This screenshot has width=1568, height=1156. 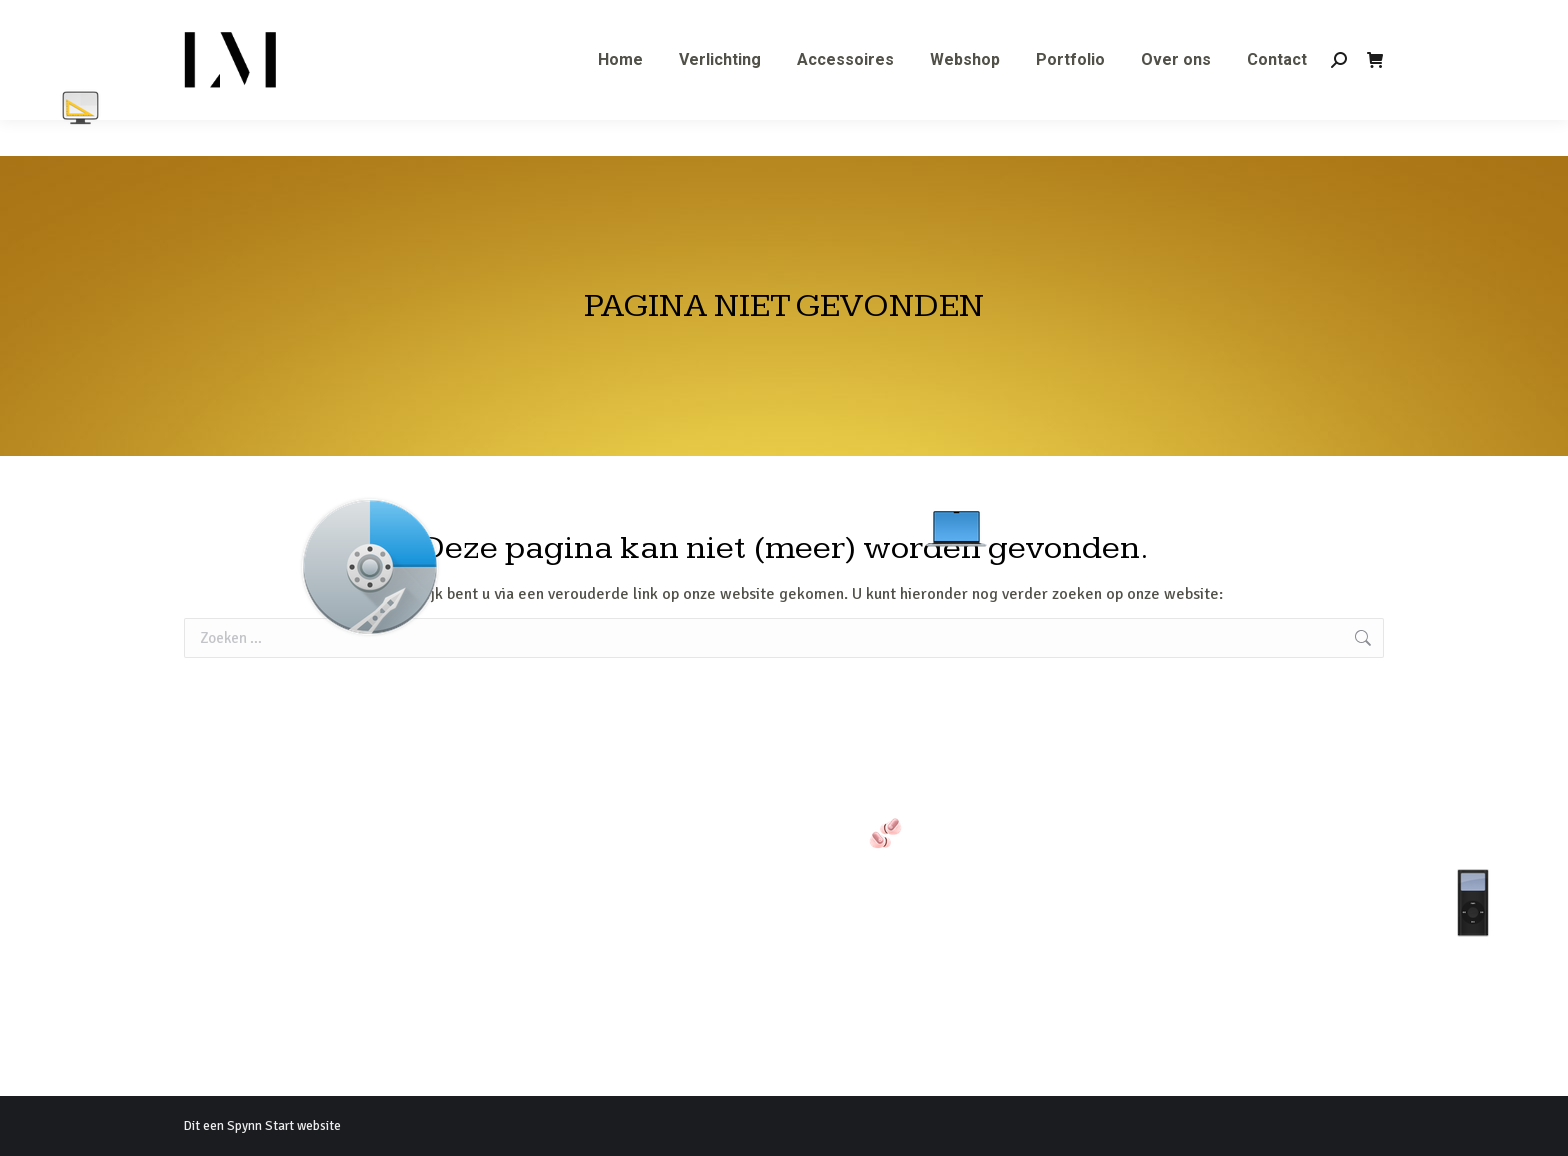 I want to click on indicates this macbook air in system preferences, so click(x=956, y=523).